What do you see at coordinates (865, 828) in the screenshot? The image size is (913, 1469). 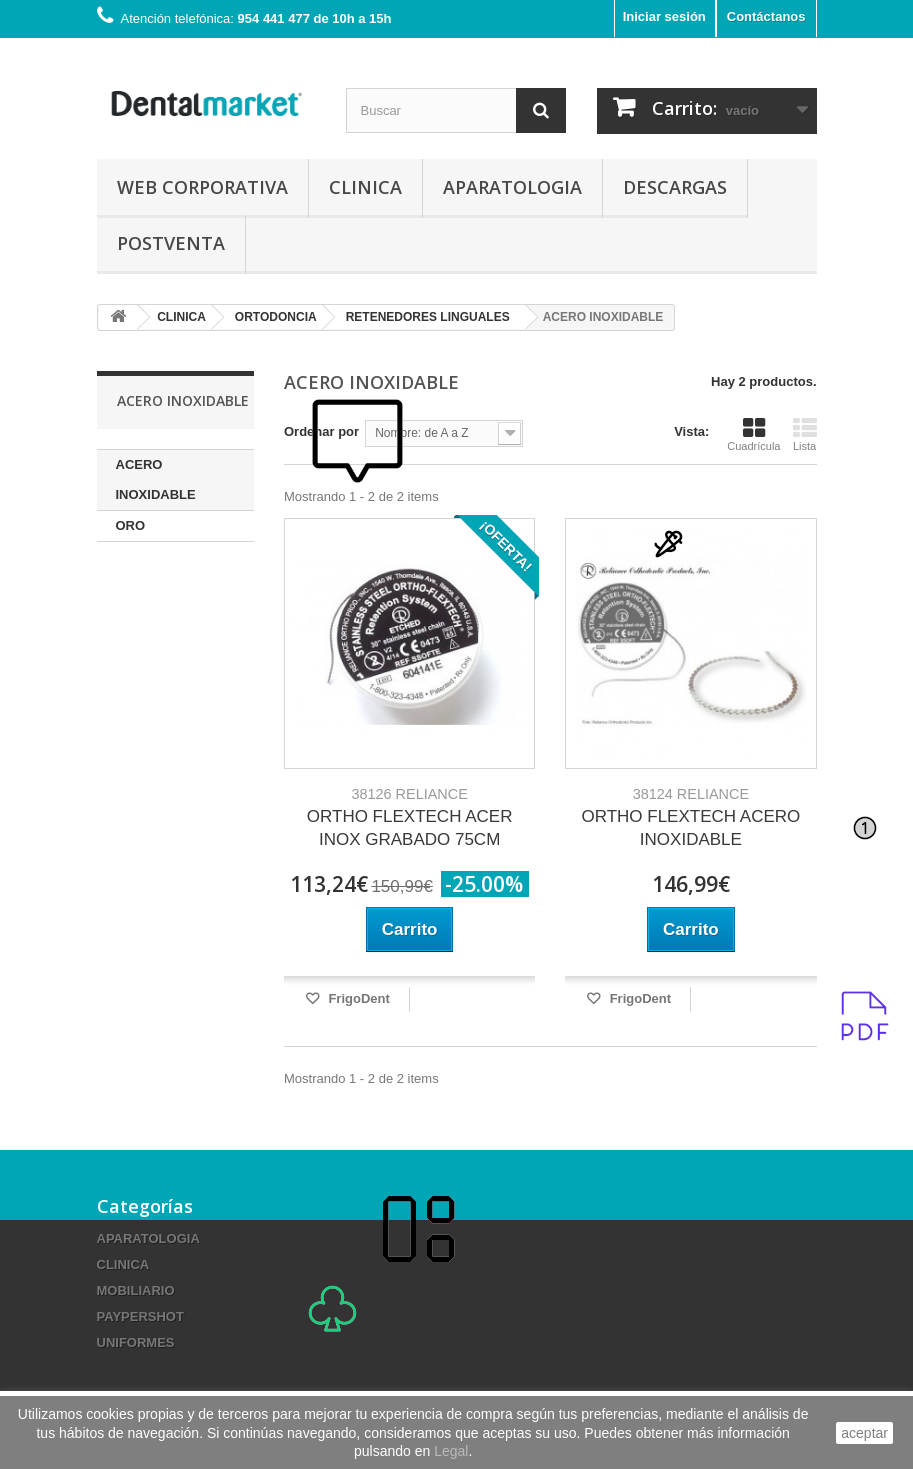 I see `indicates the first step in a sequence or tutorial` at bounding box center [865, 828].